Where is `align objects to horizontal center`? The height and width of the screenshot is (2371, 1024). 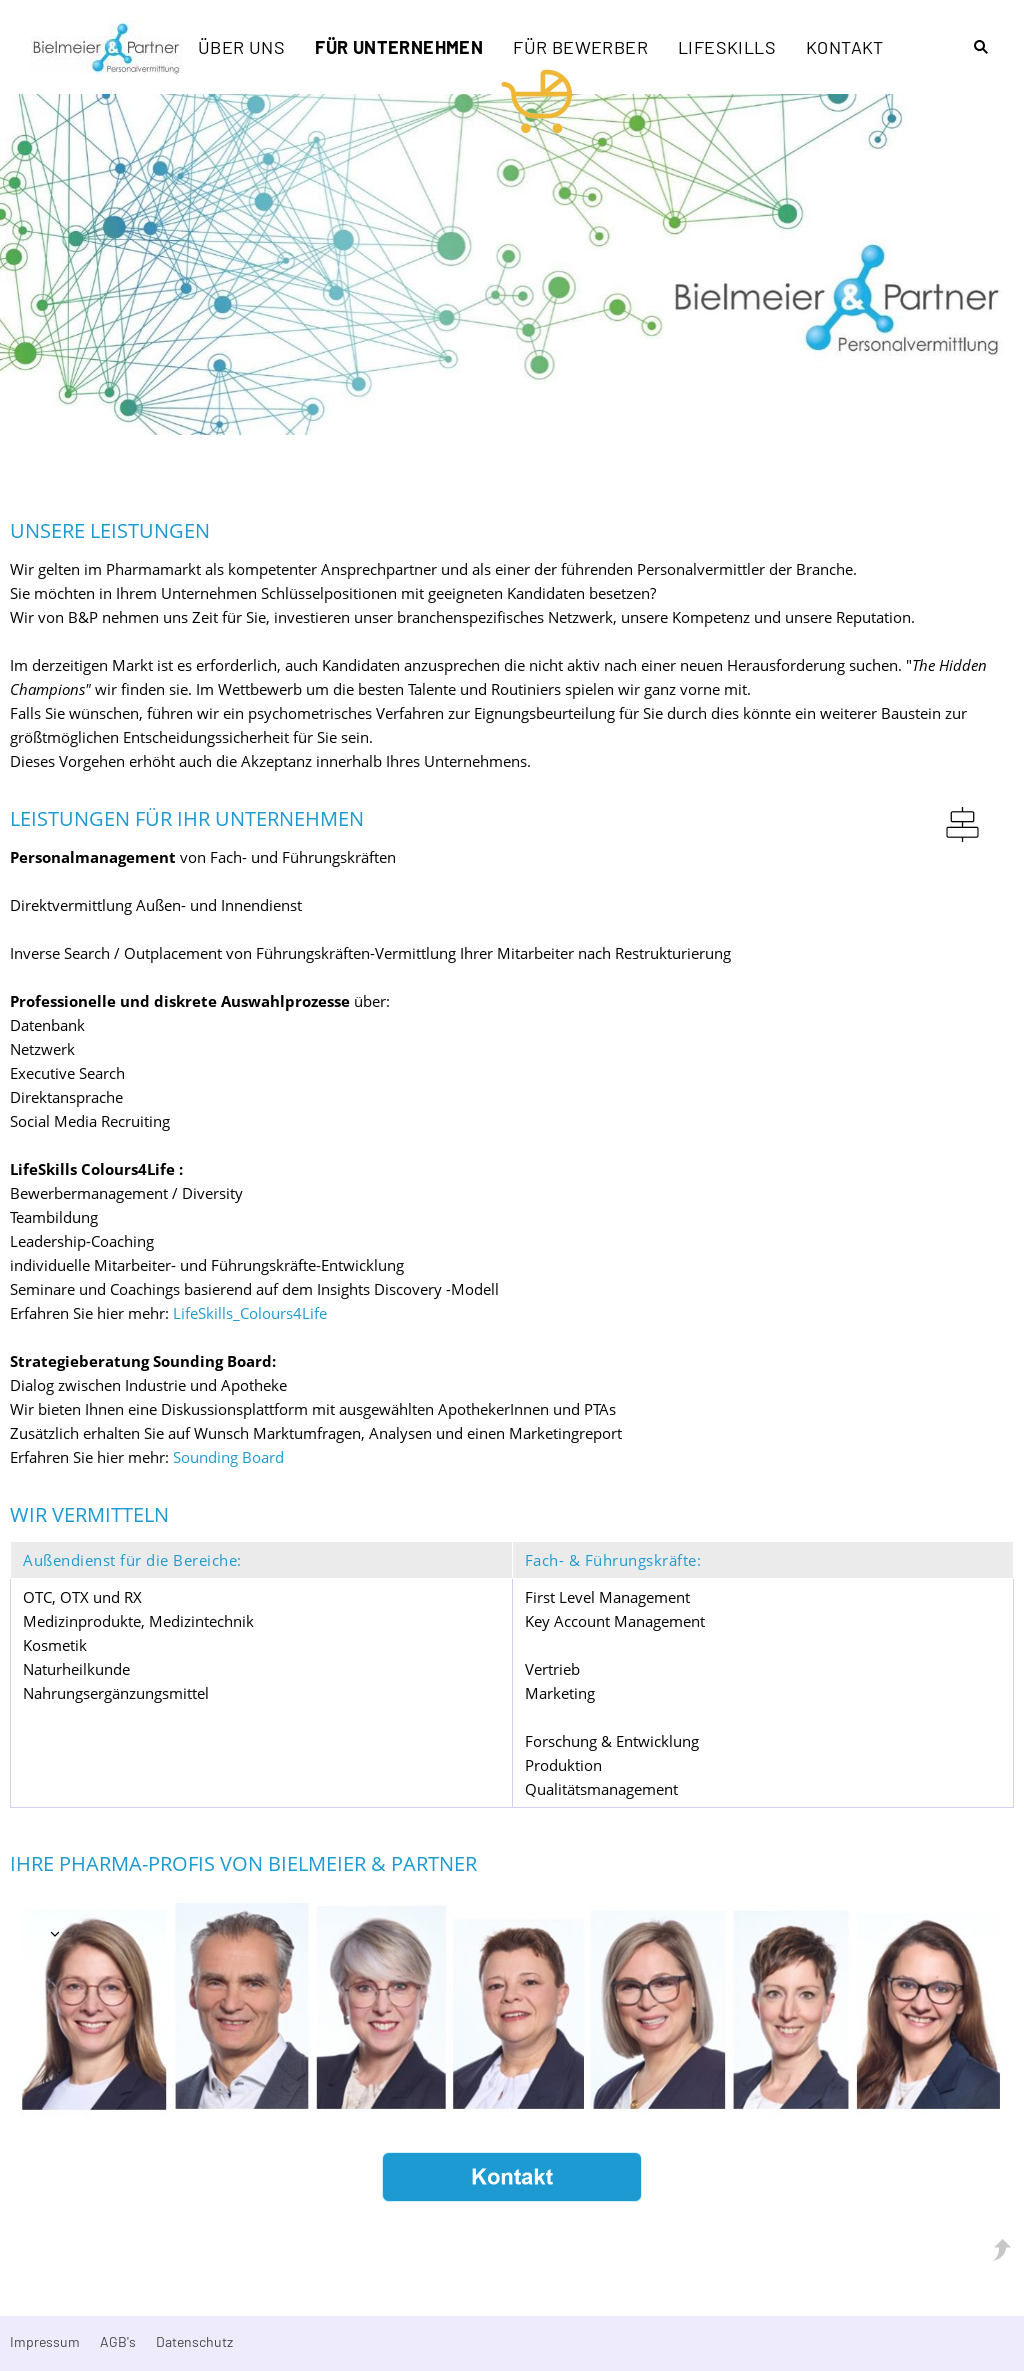
align objects to horizontal center is located at coordinates (962, 824).